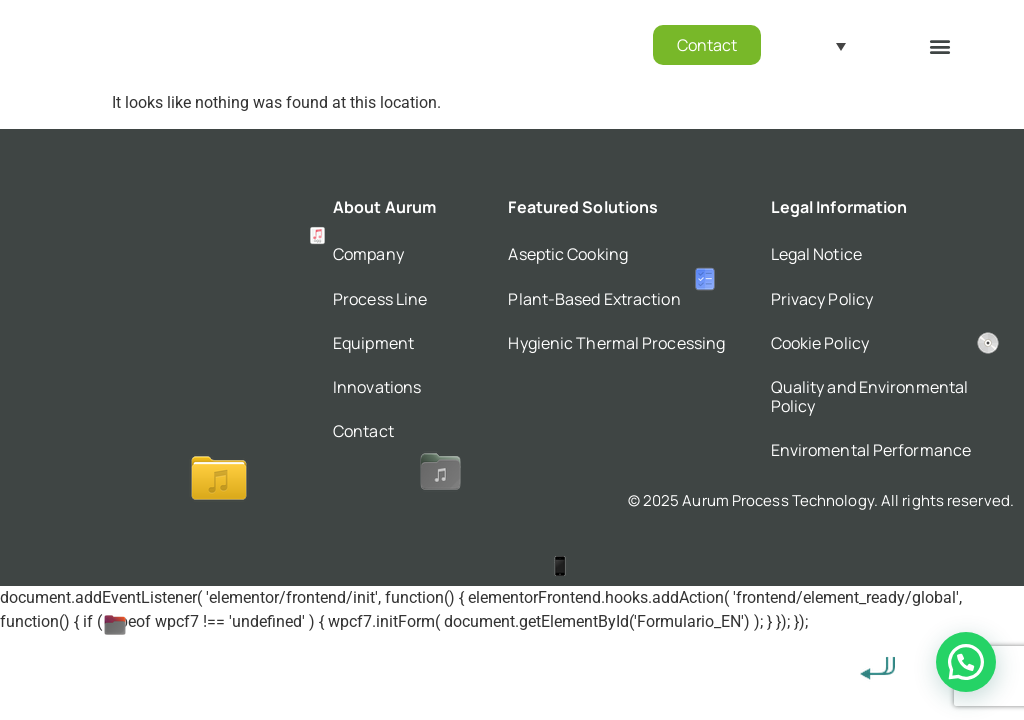  Describe the element at coordinates (115, 625) in the screenshot. I see `open folder containing files or documents` at that location.